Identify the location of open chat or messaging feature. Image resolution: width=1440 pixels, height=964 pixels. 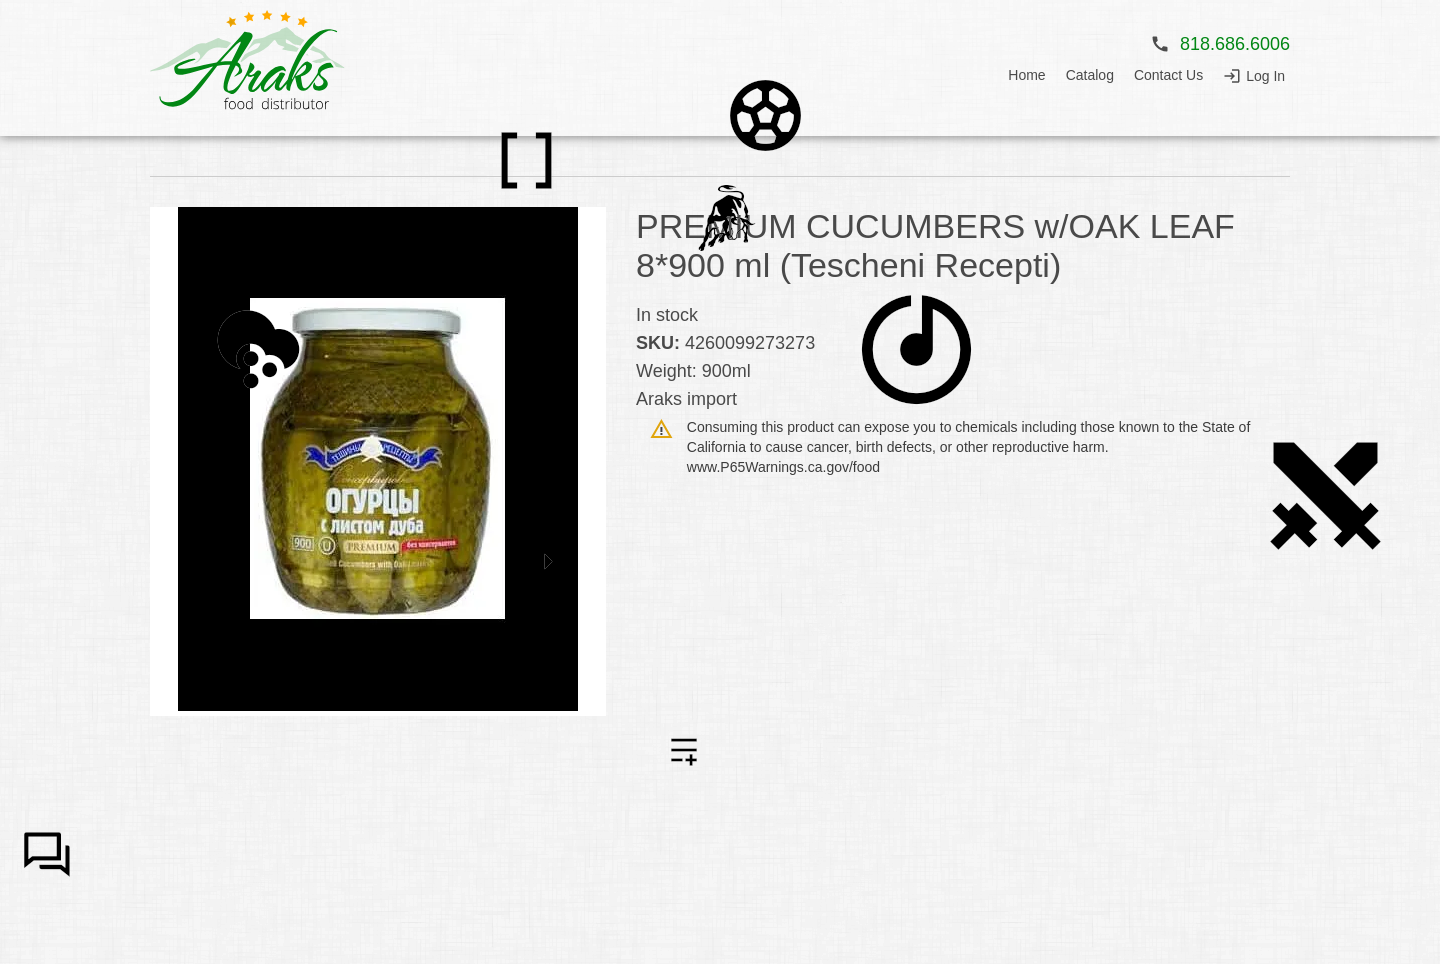
(48, 854).